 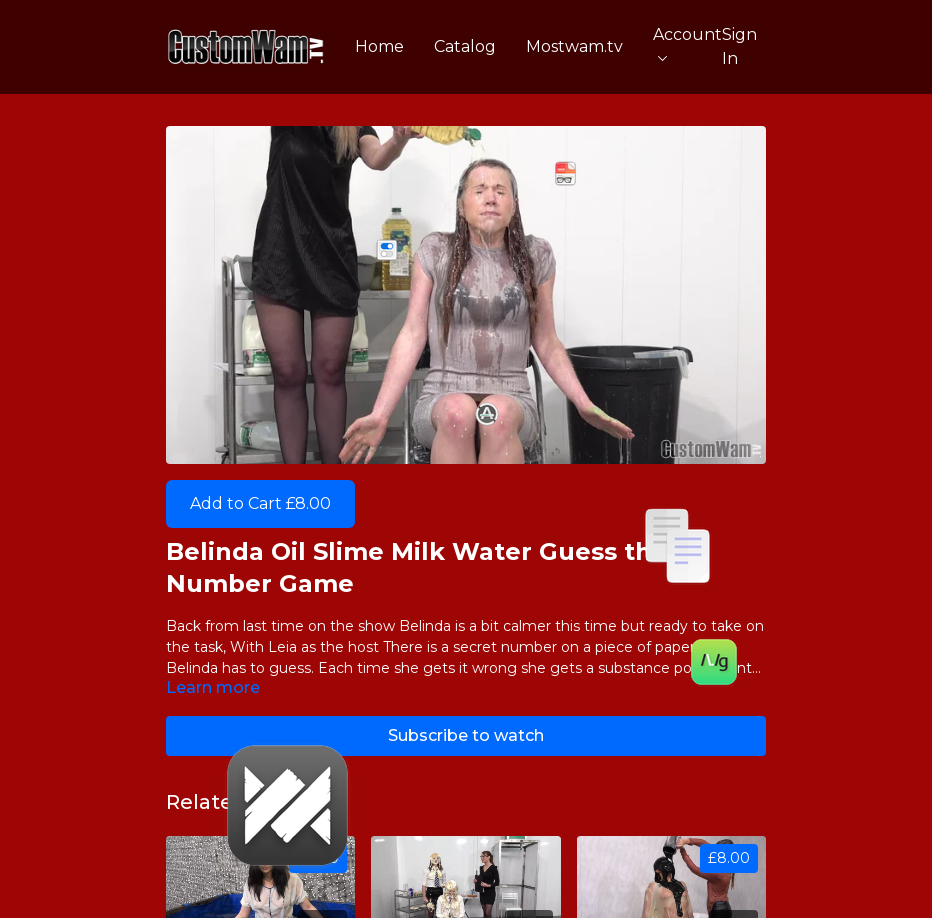 What do you see at coordinates (677, 545) in the screenshot?
I see `copy selected item to clipboard` at bounding box center [677, 545].